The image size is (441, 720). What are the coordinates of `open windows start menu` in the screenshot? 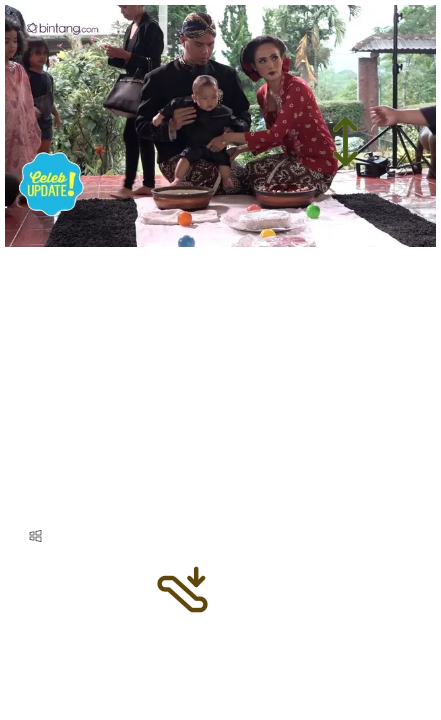 It's located at (36, 536).